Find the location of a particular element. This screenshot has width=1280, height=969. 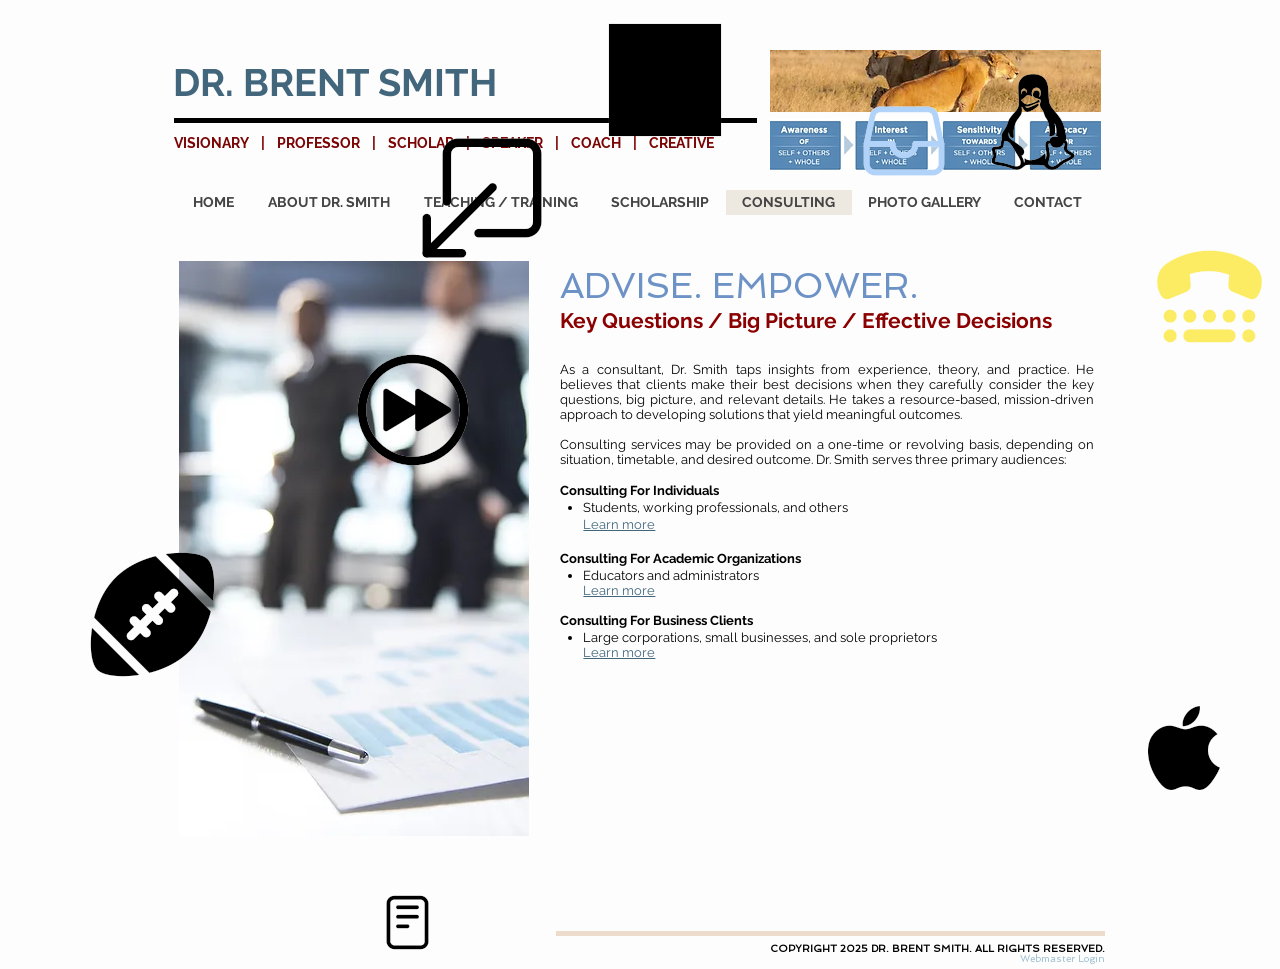

indicates Linux operating system compatibility is located at coordinates (1033, 122).